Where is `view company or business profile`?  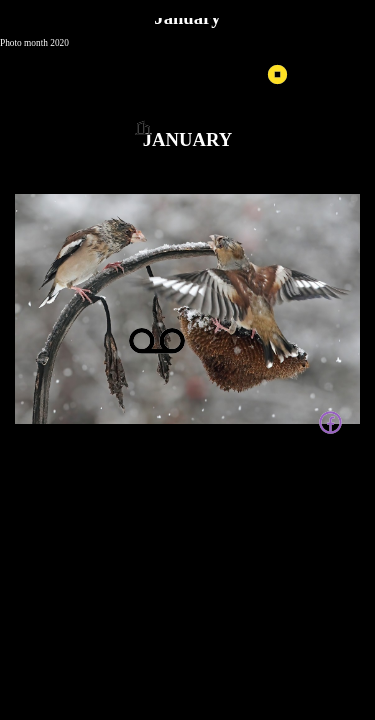
view company or business profile is located at coordinates (143, 128).